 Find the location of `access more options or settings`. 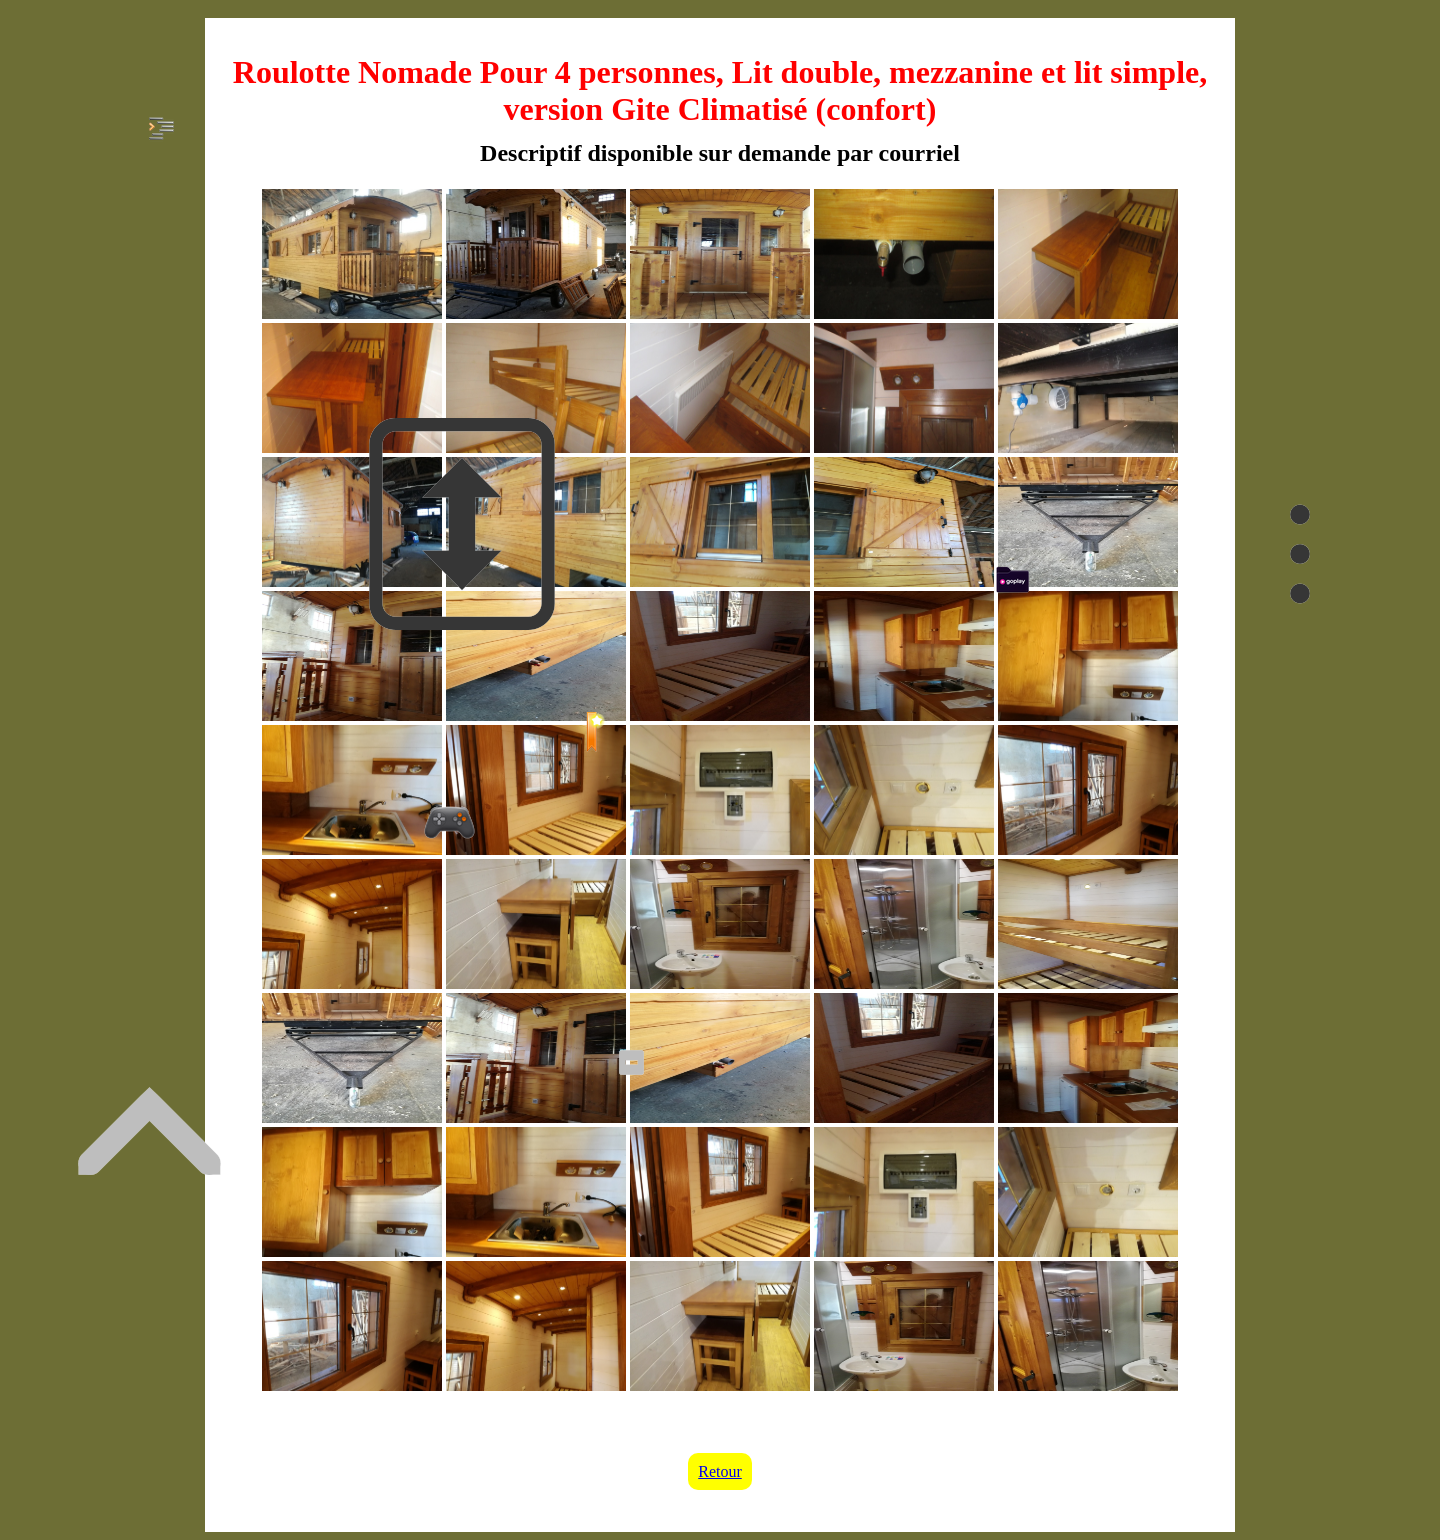

access more options or settings is located at coordinates (1300, 554).